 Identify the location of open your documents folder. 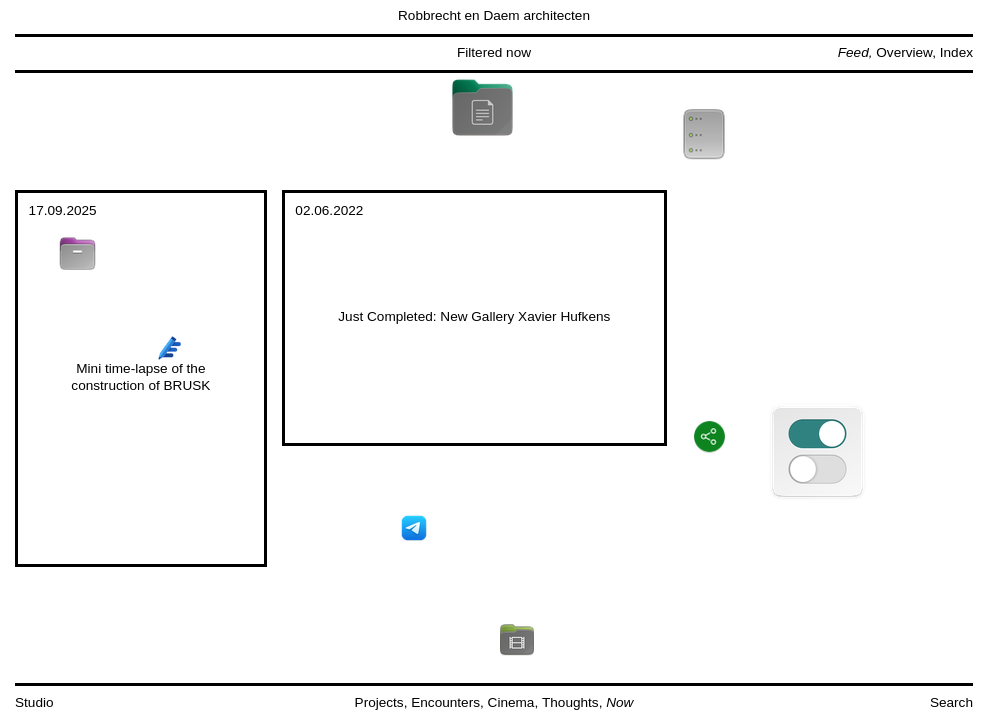
(482, 107).